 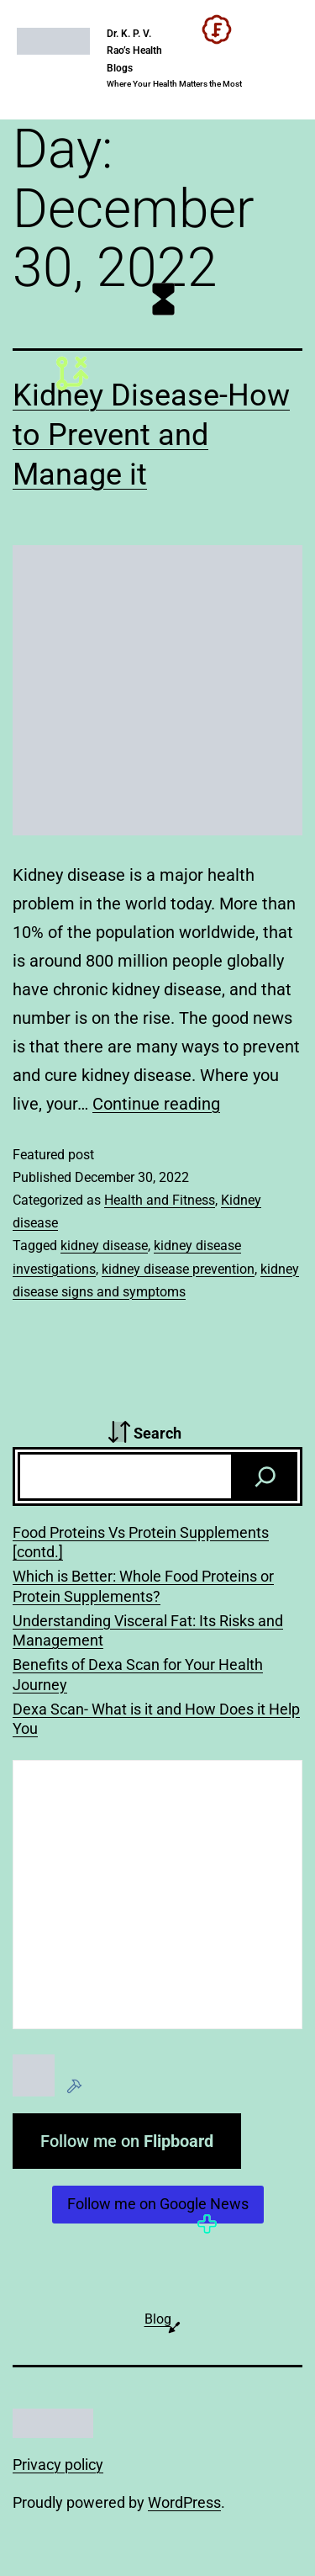 What do you see at coordinates (207, 2224) in the screenshot?
I see `access health or medical features` at bounding box center [207, 2224].